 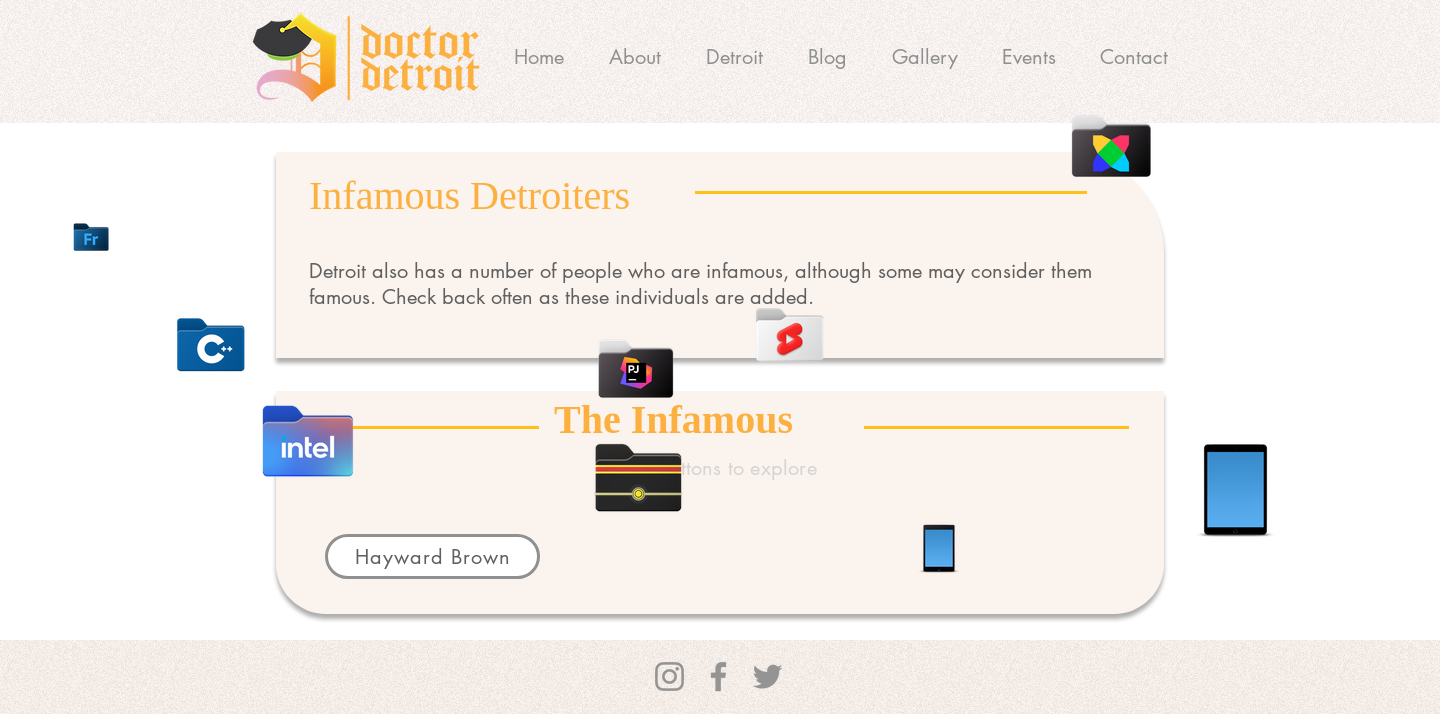 What do you see at coordinates (1111, 148) in the screenshot?
I see `folder containing haxe flixel game engine projects` at bounding box center [1111, 148].